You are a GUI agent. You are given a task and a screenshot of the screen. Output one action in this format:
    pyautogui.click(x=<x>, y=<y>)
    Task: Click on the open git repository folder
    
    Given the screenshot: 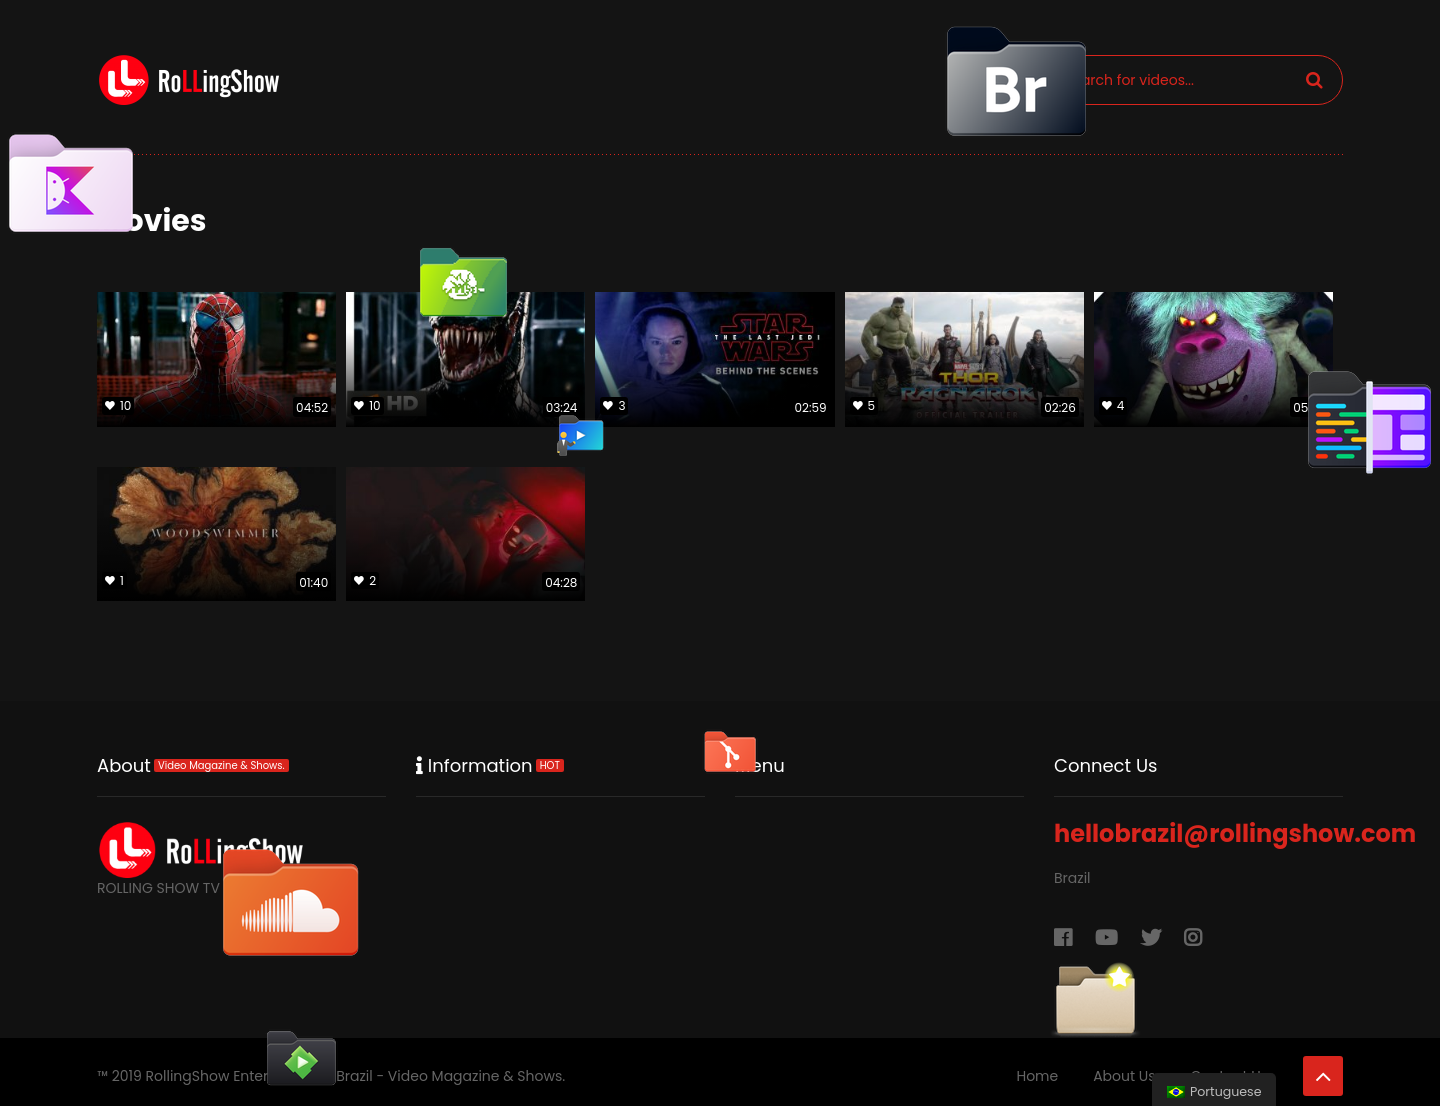 What is the action you would take?
    pyautogui.click(x=730, y=753)
    